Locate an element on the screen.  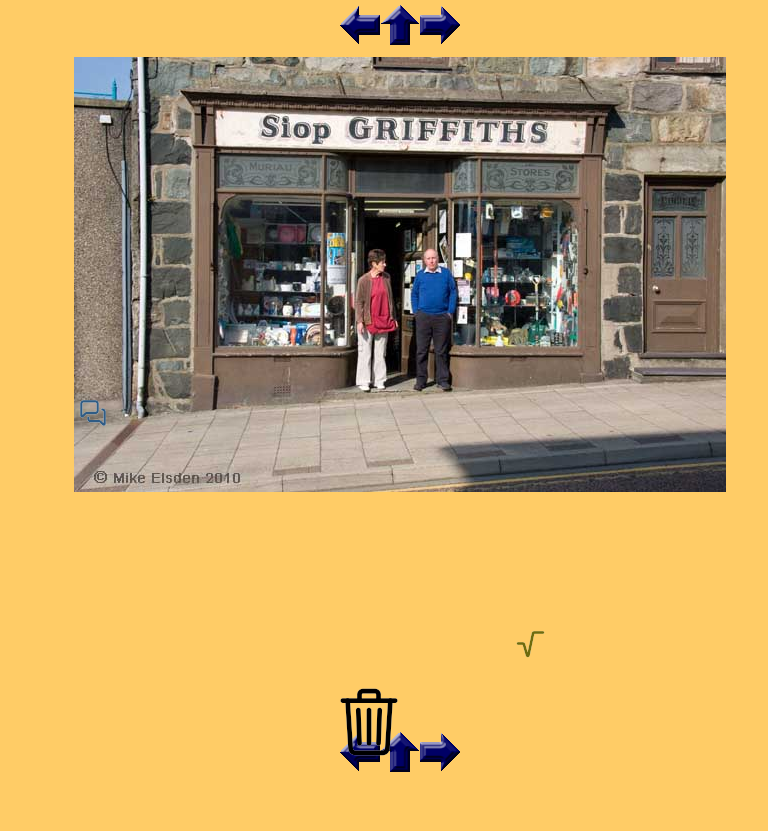
delete this item is located at coordinates (369, 722).